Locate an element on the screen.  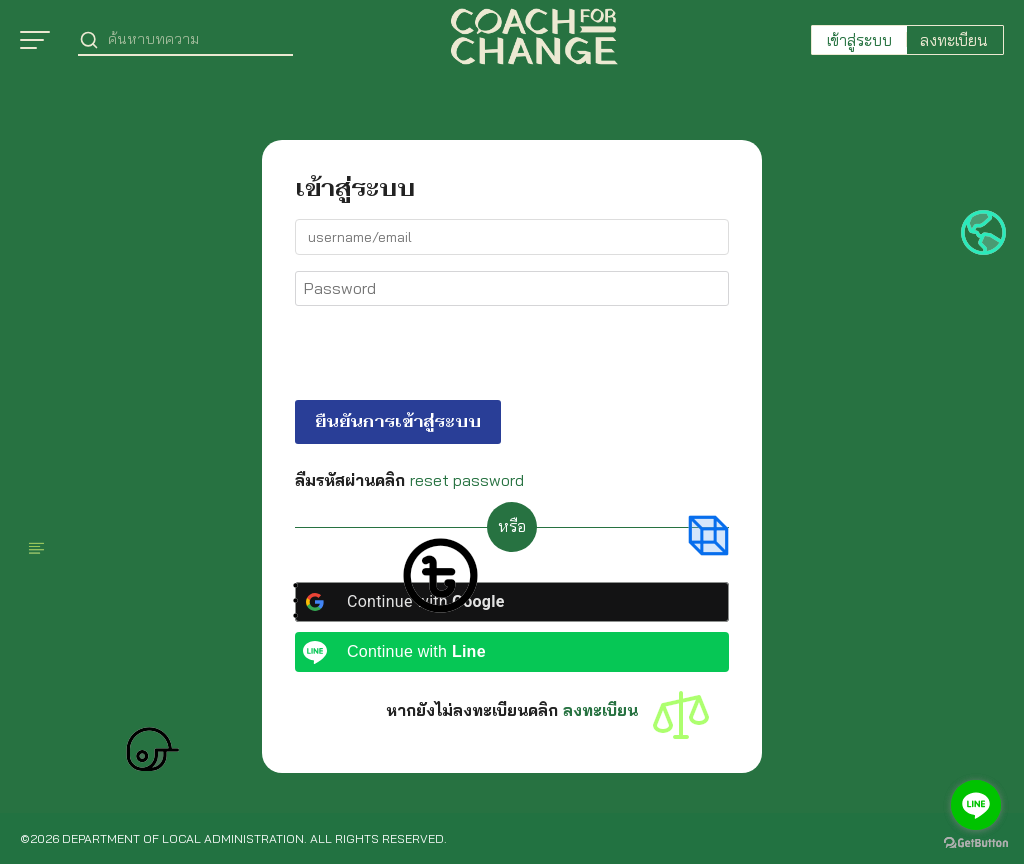
align text to the left is located at coordinates (36, 548).